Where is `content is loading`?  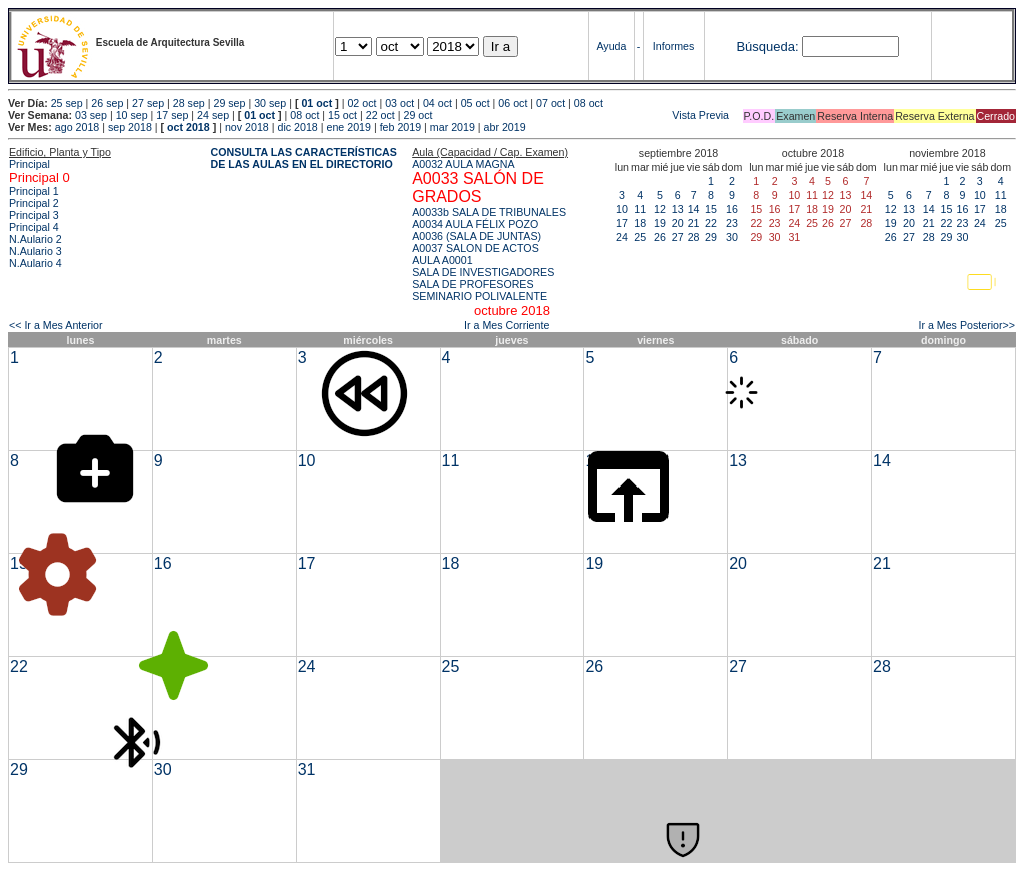 content is loading is located at coordinates (741, 392).